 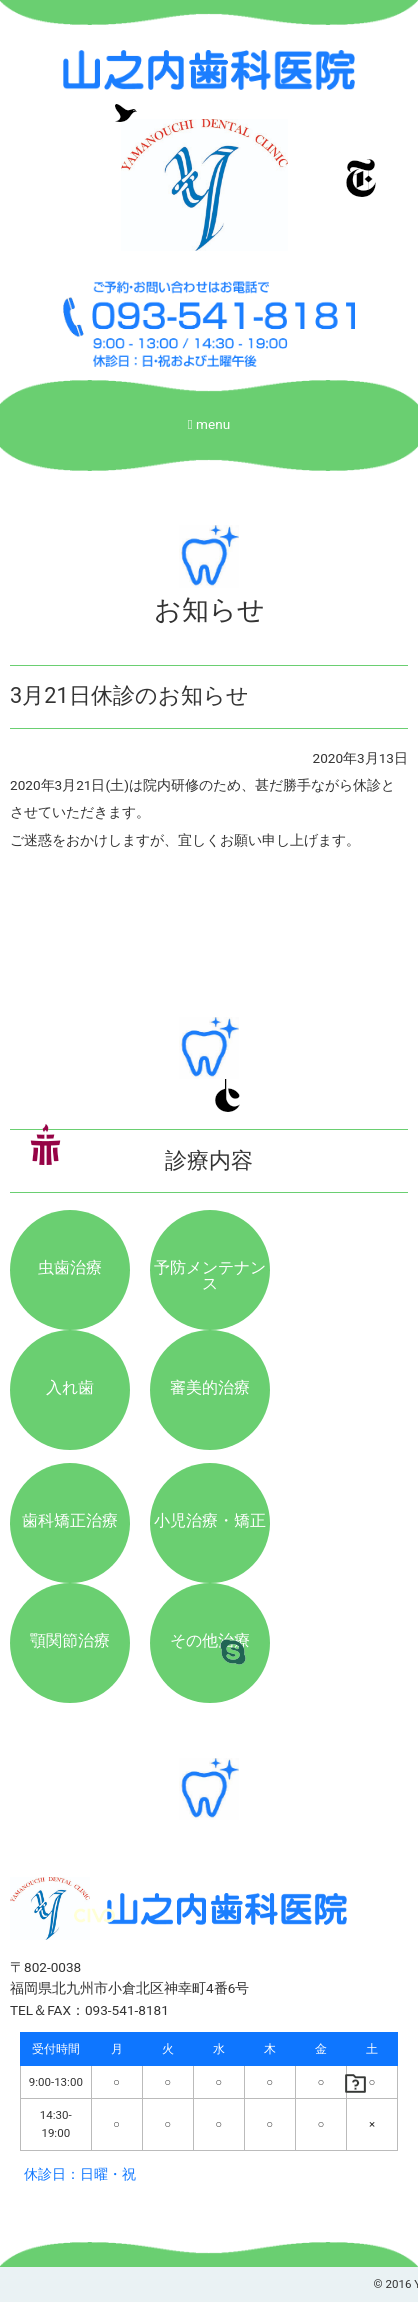 I want to click on open Skype app, so click(x=233, y=1652).